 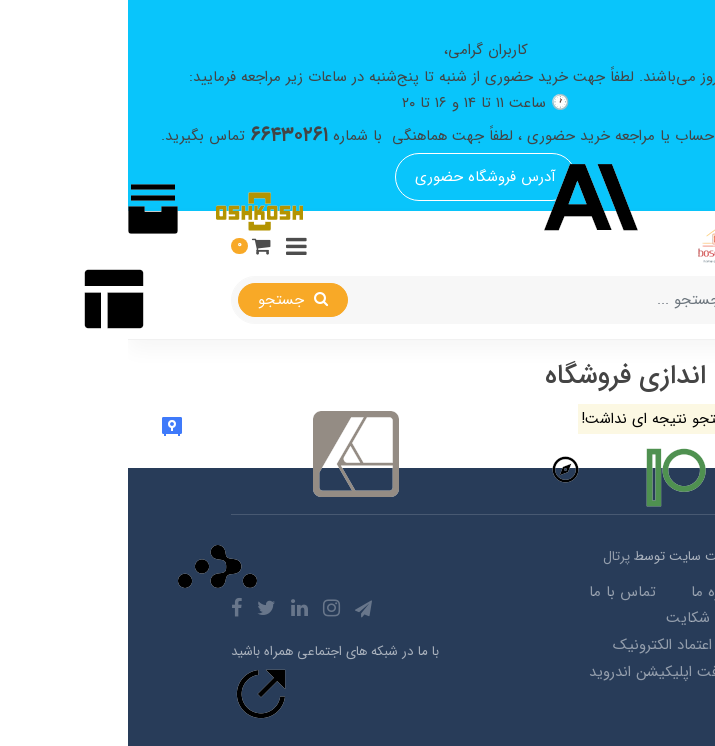 What do you see at coordinates (261, 694) in the screenshot?
I see `share this content` at bounding box center [261, 694].